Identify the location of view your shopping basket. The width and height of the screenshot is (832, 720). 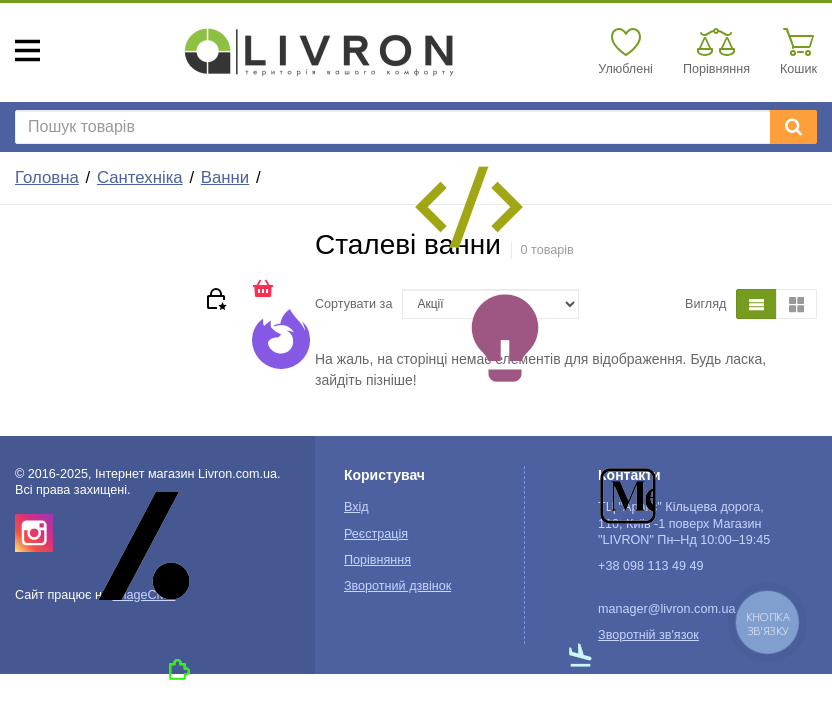
(263, 288).